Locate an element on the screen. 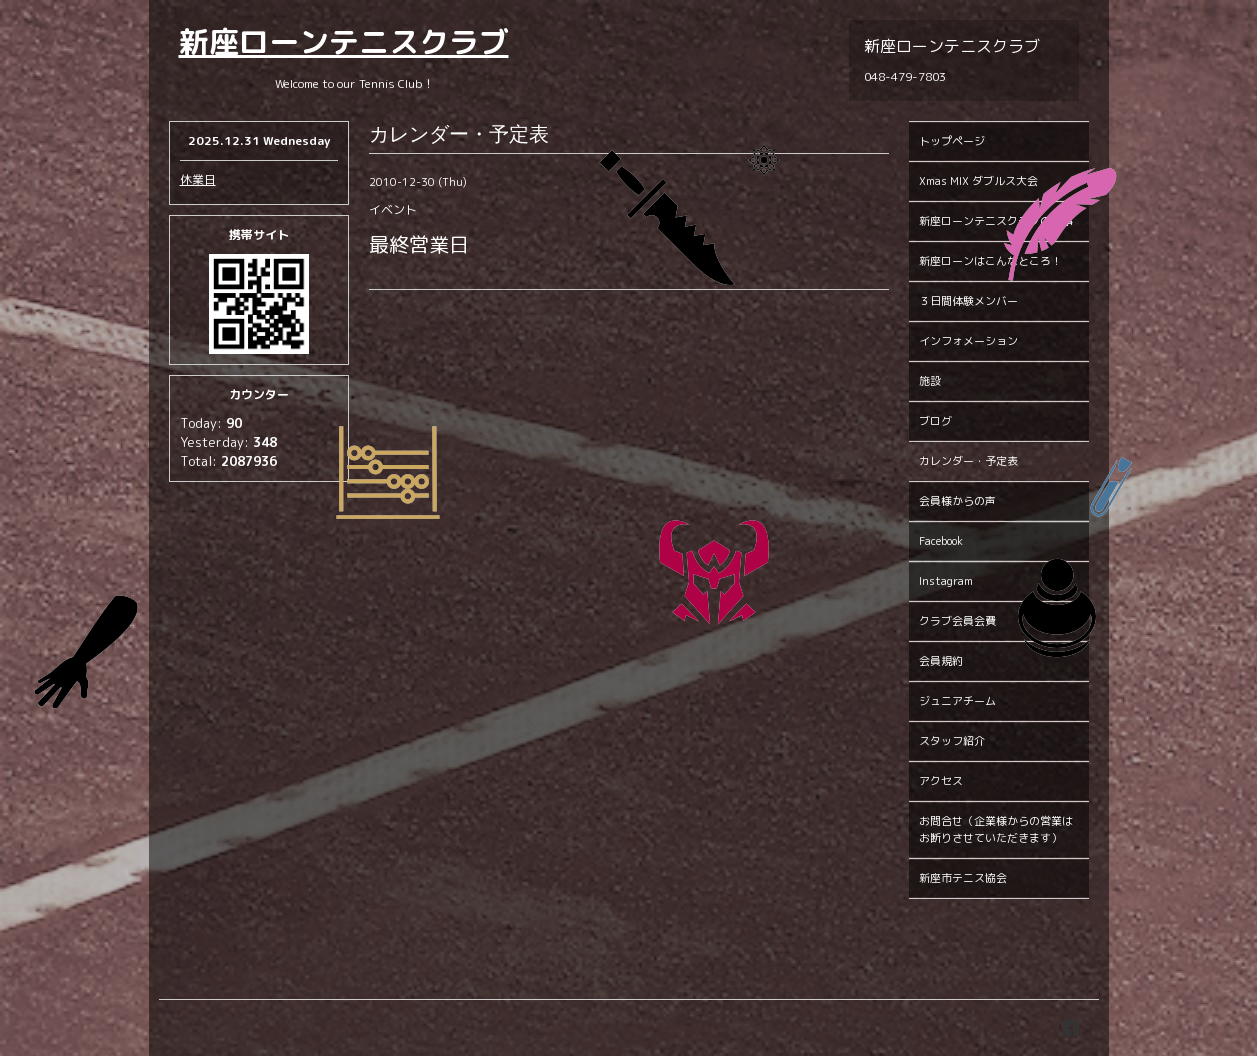 This screenshot has width=1257, height=1056. browse or purchase fragrances is located at coordinates (1057, 608).